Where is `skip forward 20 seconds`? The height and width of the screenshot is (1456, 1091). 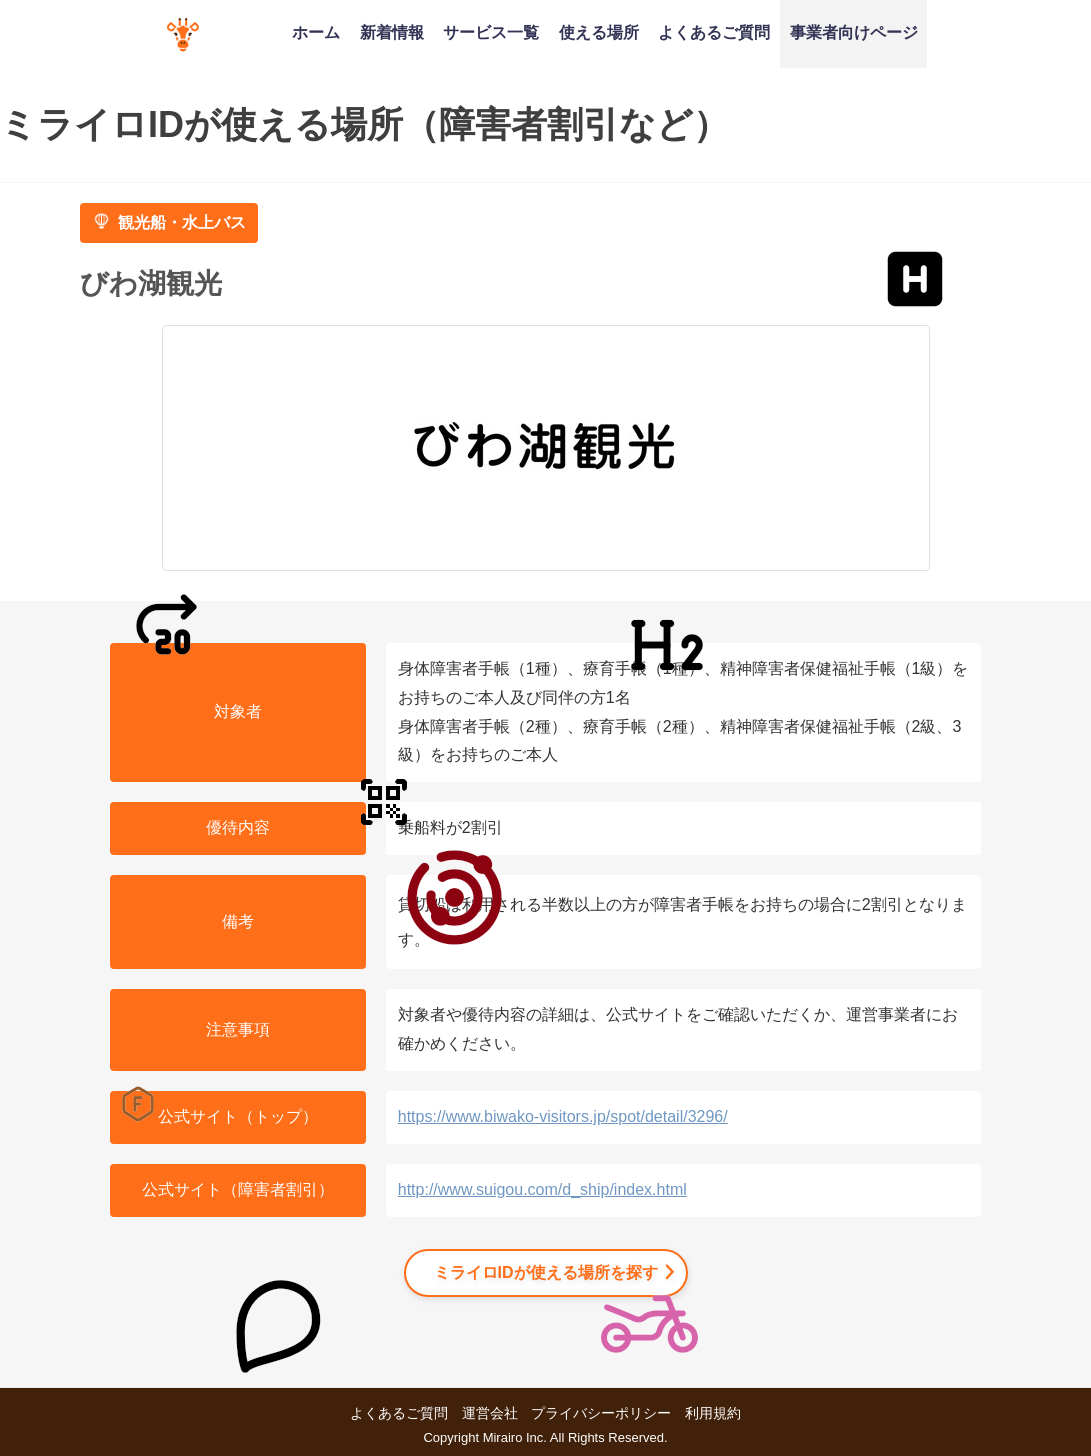 skip forward 20 seconds is located at coordinates (168, 626).